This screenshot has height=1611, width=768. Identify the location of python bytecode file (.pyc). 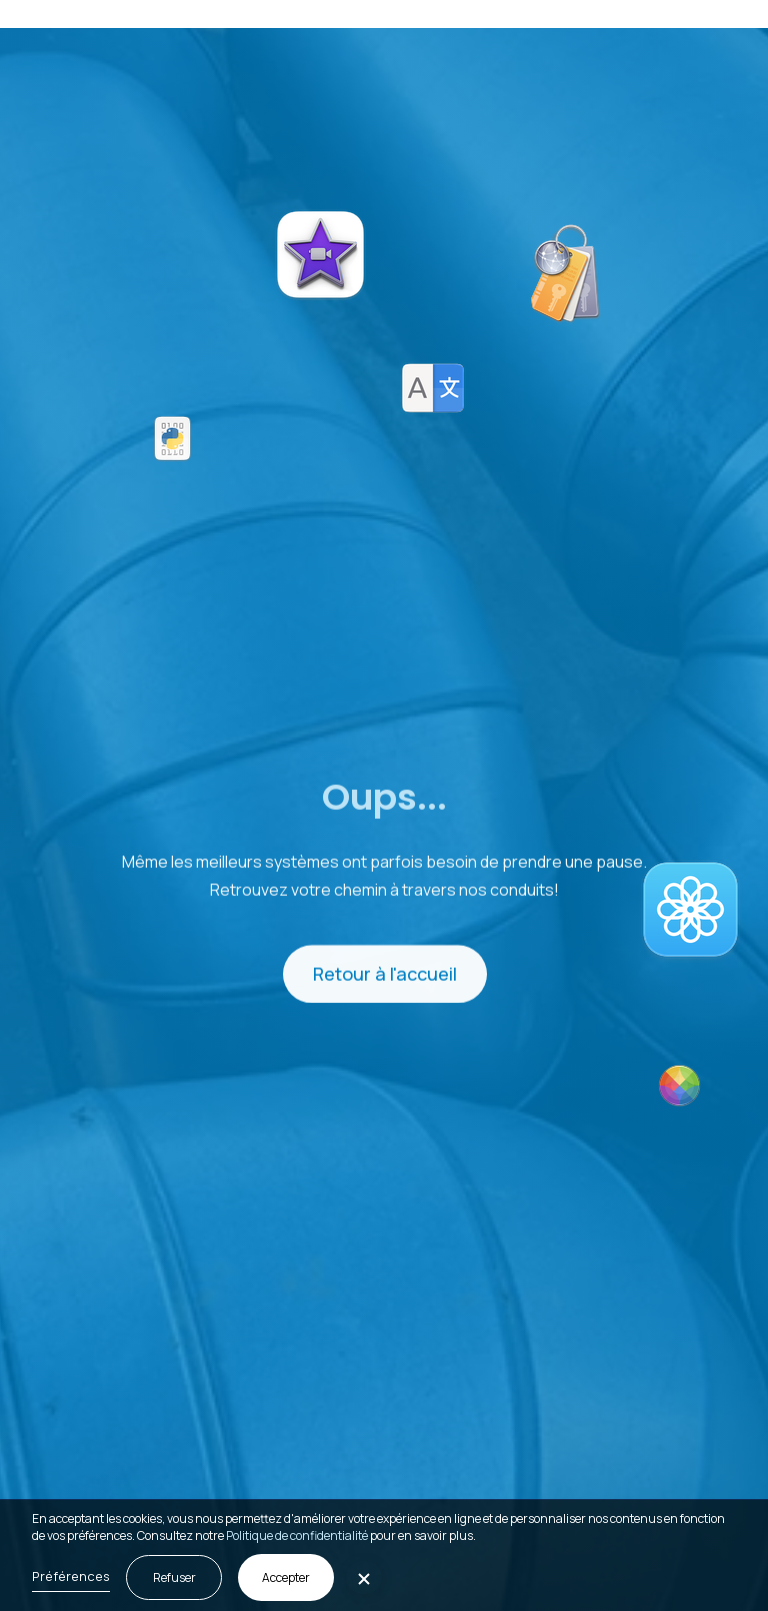
(172, 438).